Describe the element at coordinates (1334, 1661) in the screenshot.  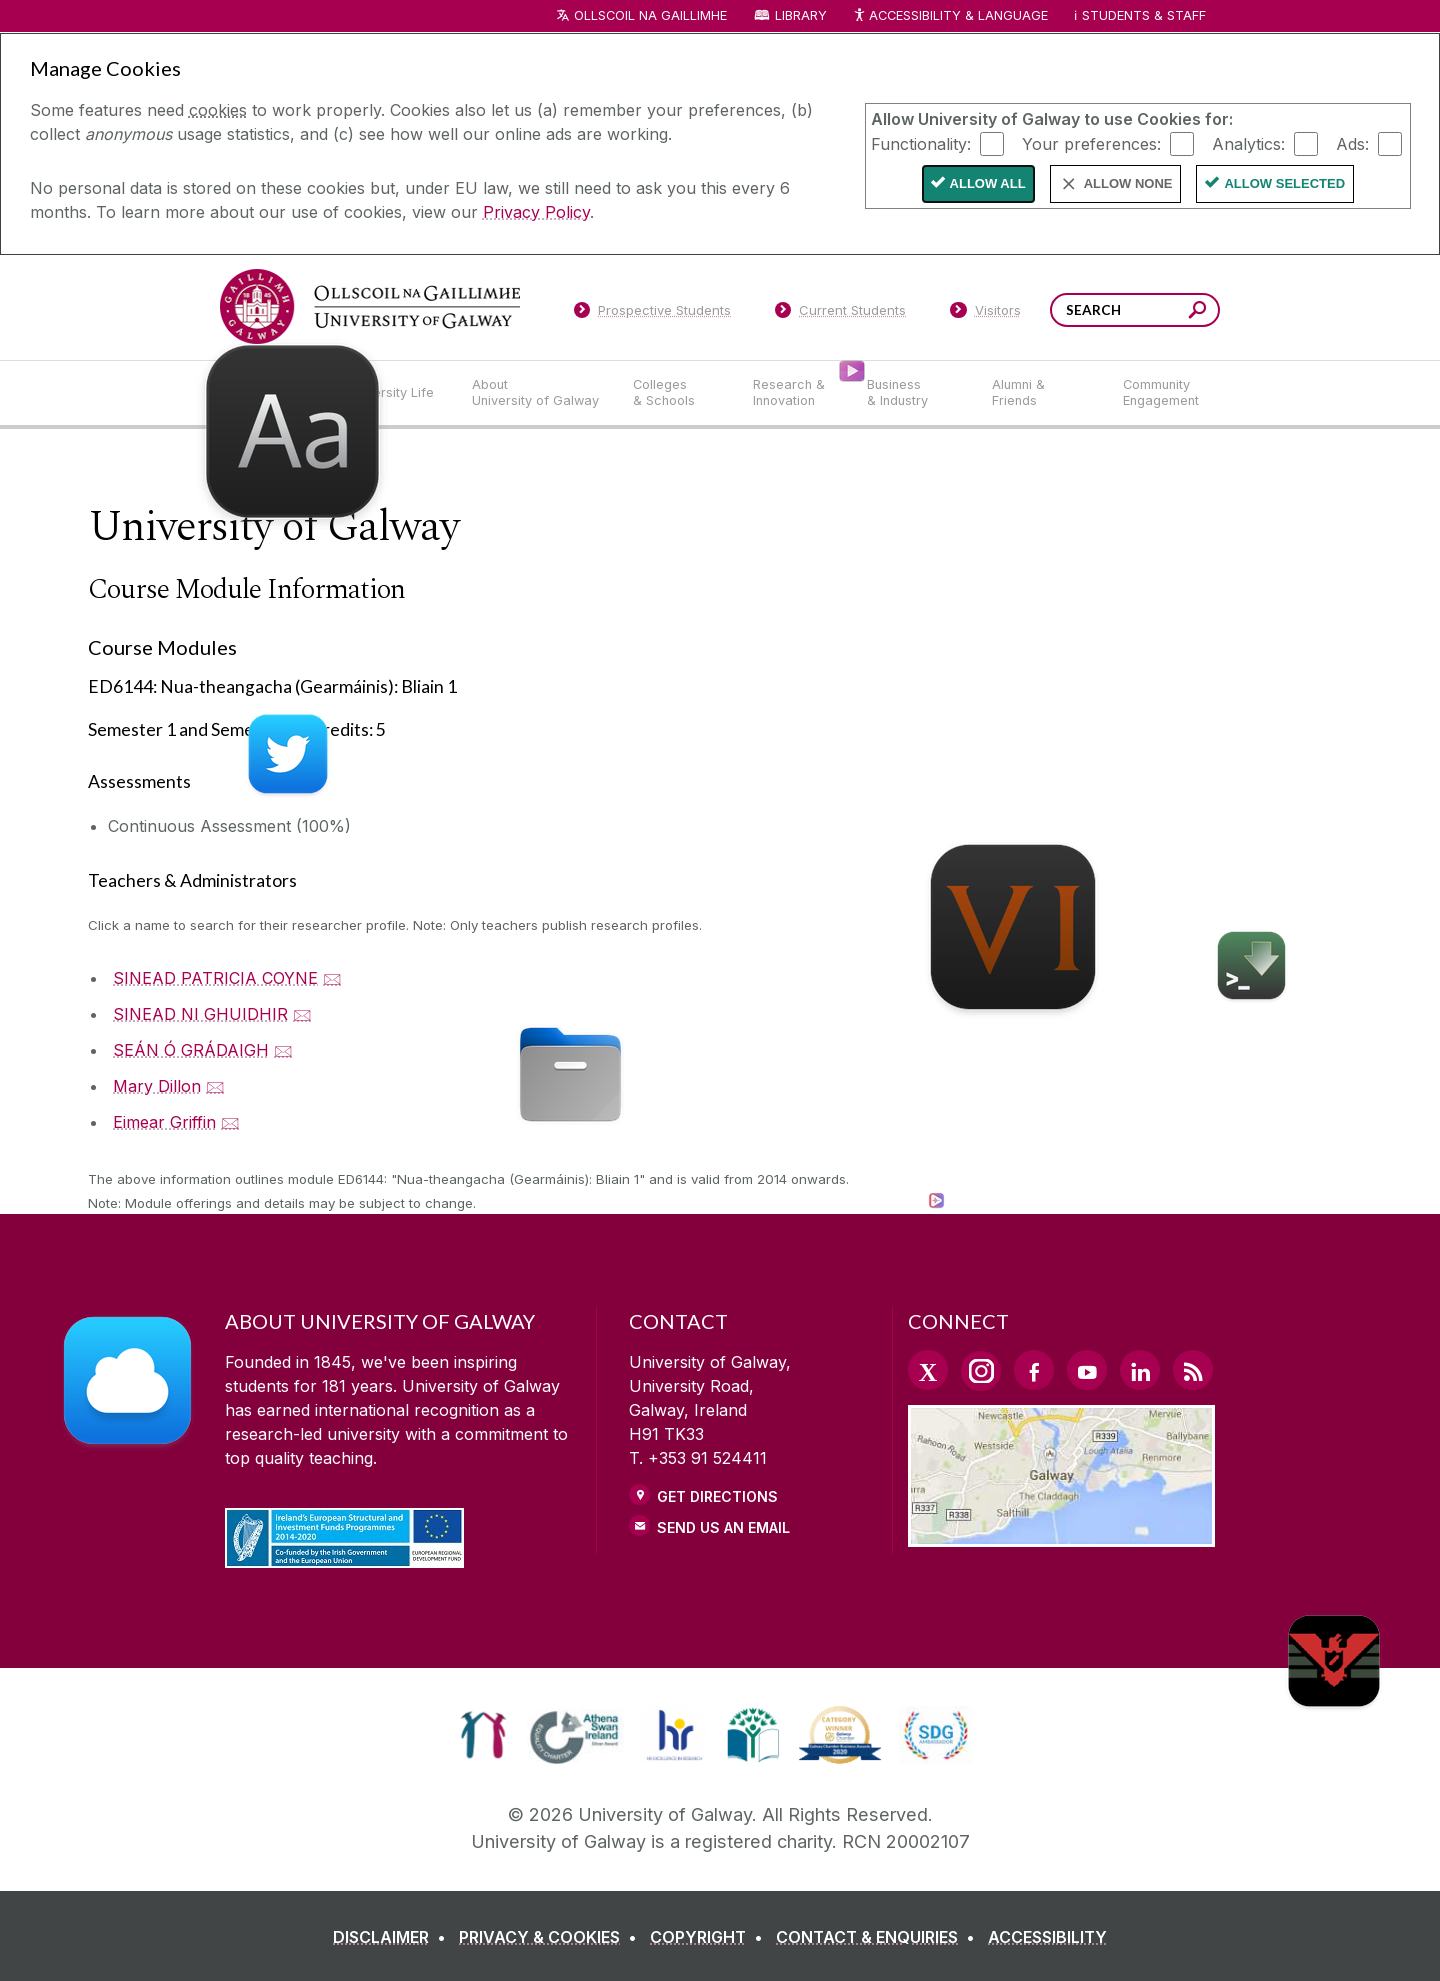
I see `launch papers, please game` at that location.